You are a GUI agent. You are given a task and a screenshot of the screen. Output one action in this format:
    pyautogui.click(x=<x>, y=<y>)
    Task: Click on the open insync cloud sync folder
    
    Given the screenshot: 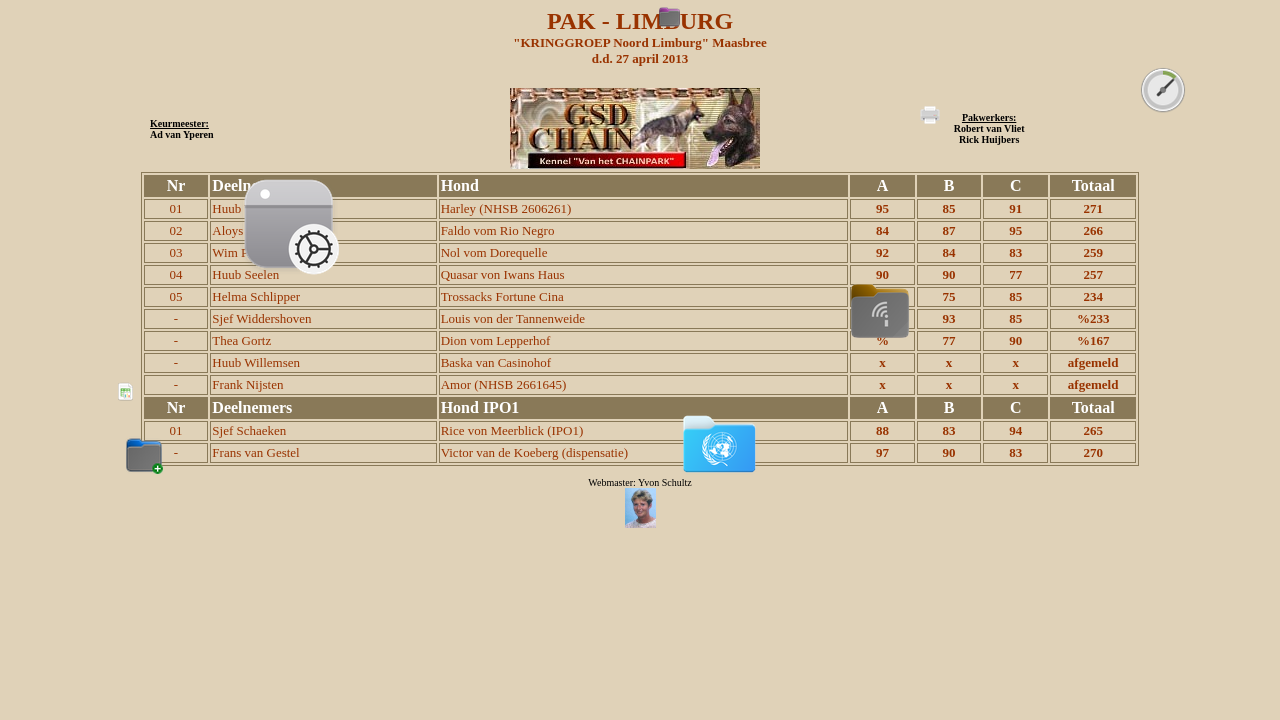 What is the action you would take?
    pyautogui.click(x=880, y=311)
    